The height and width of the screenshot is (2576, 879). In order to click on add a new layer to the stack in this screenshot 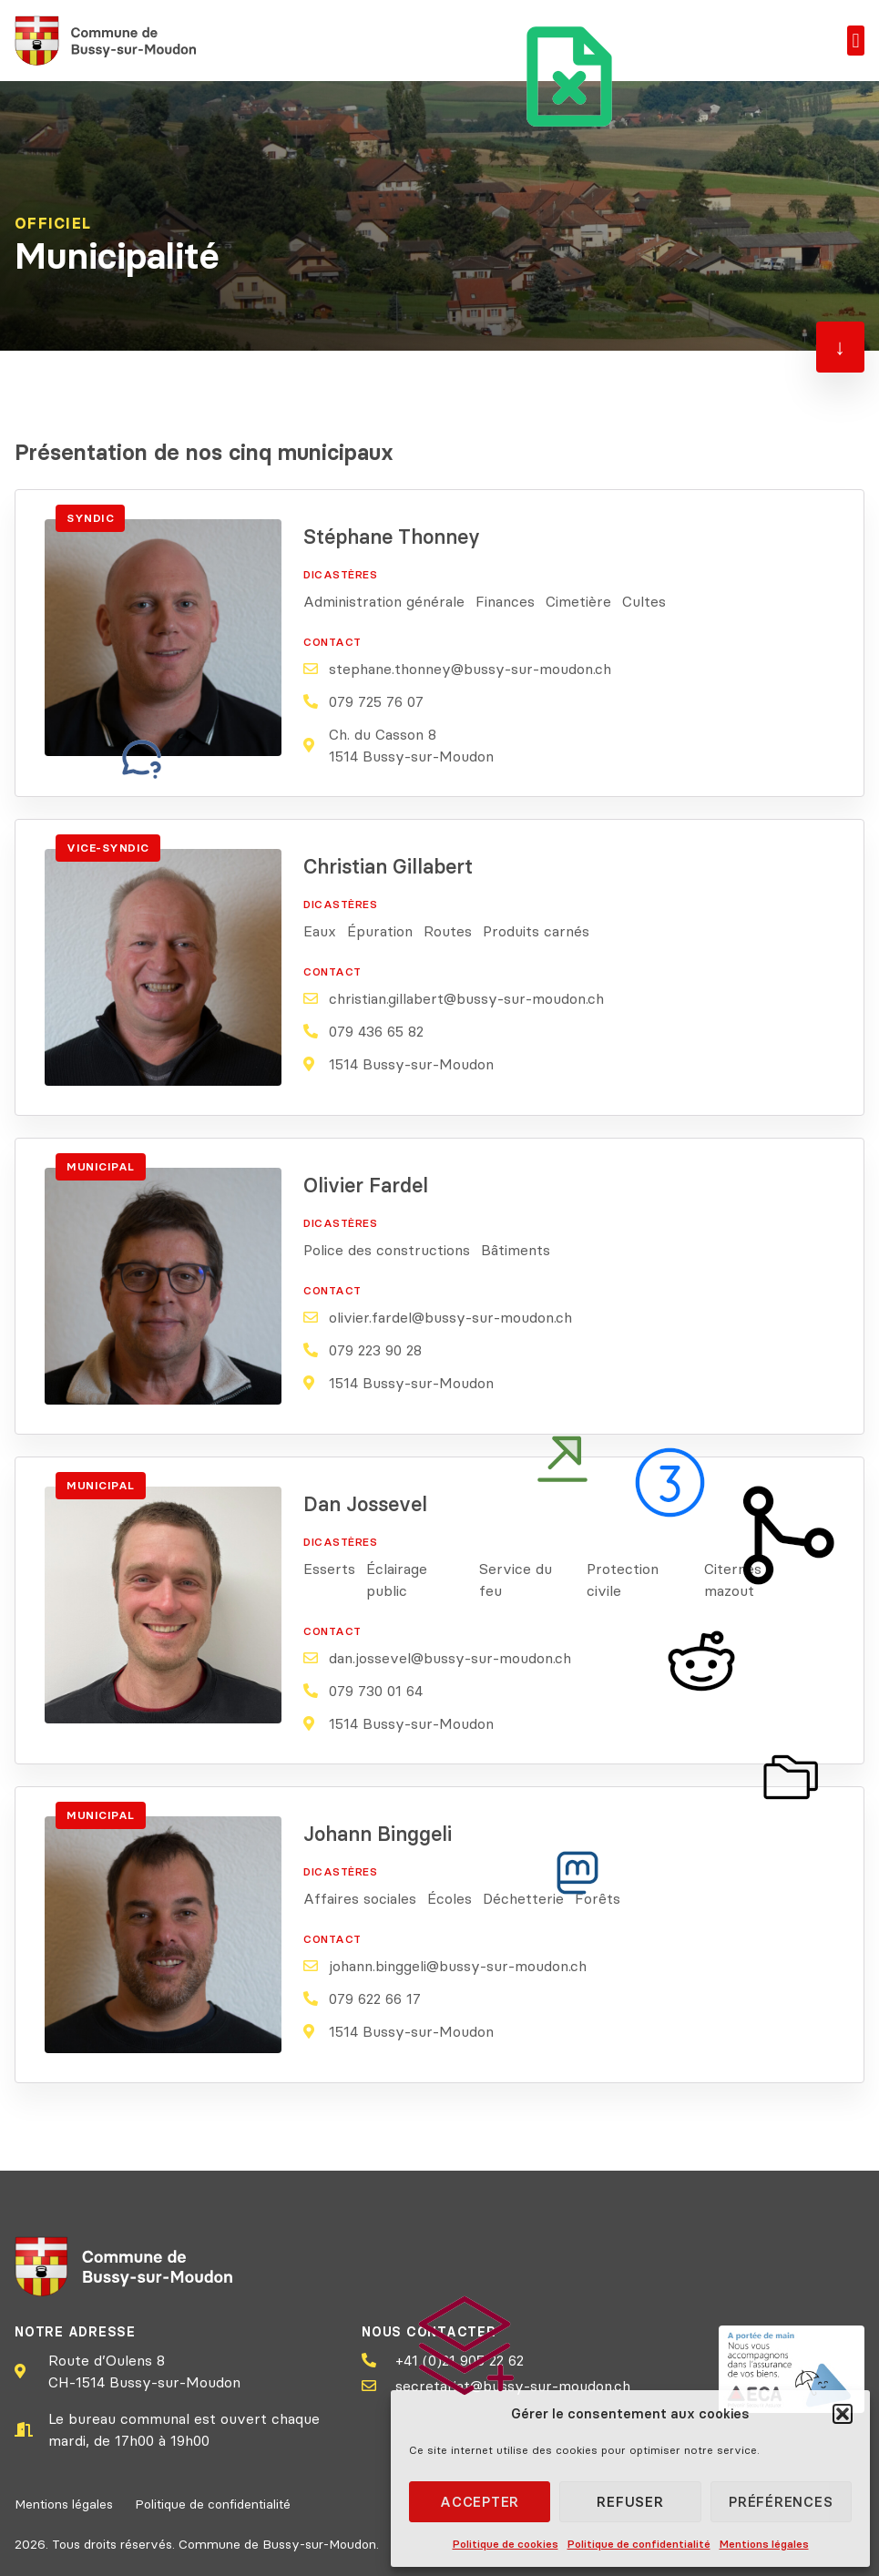, I will do `click(465, 2346)`.